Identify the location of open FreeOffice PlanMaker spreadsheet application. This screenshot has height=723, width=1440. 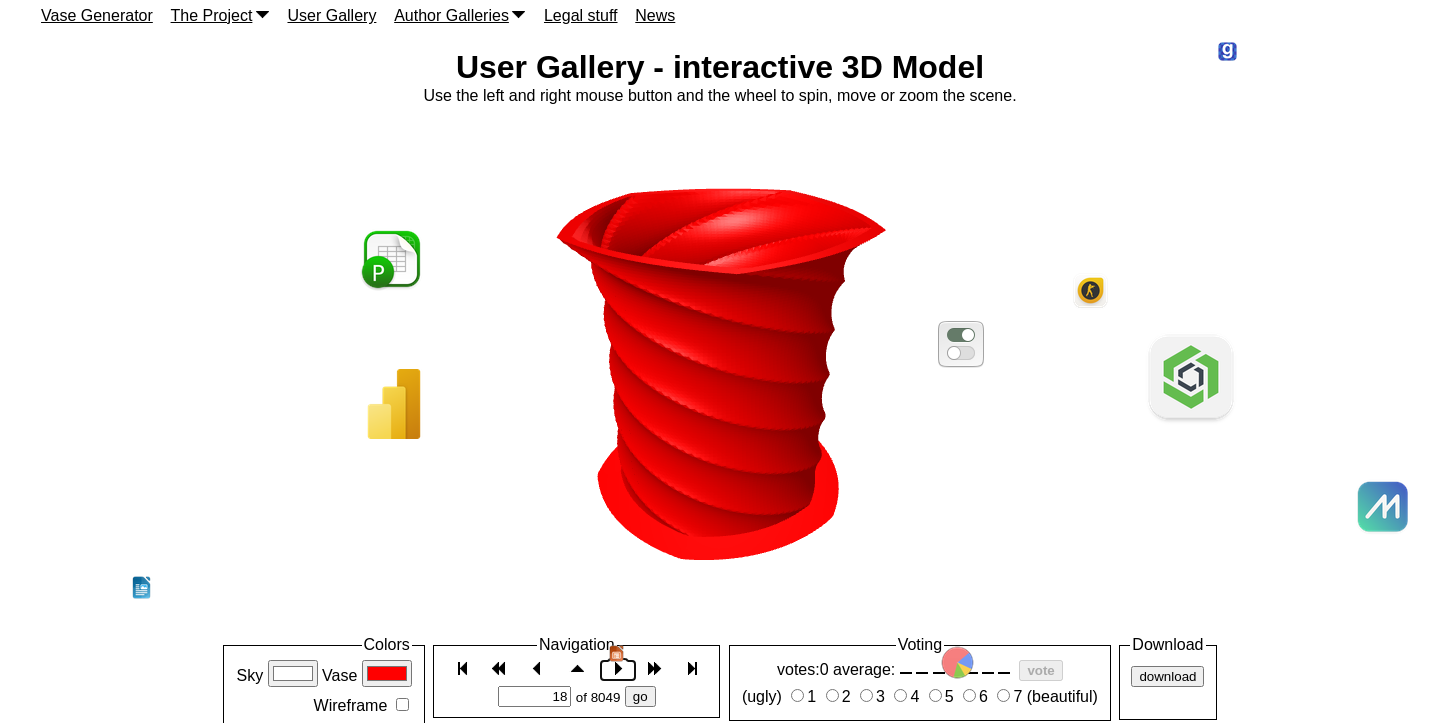
(392, 259).